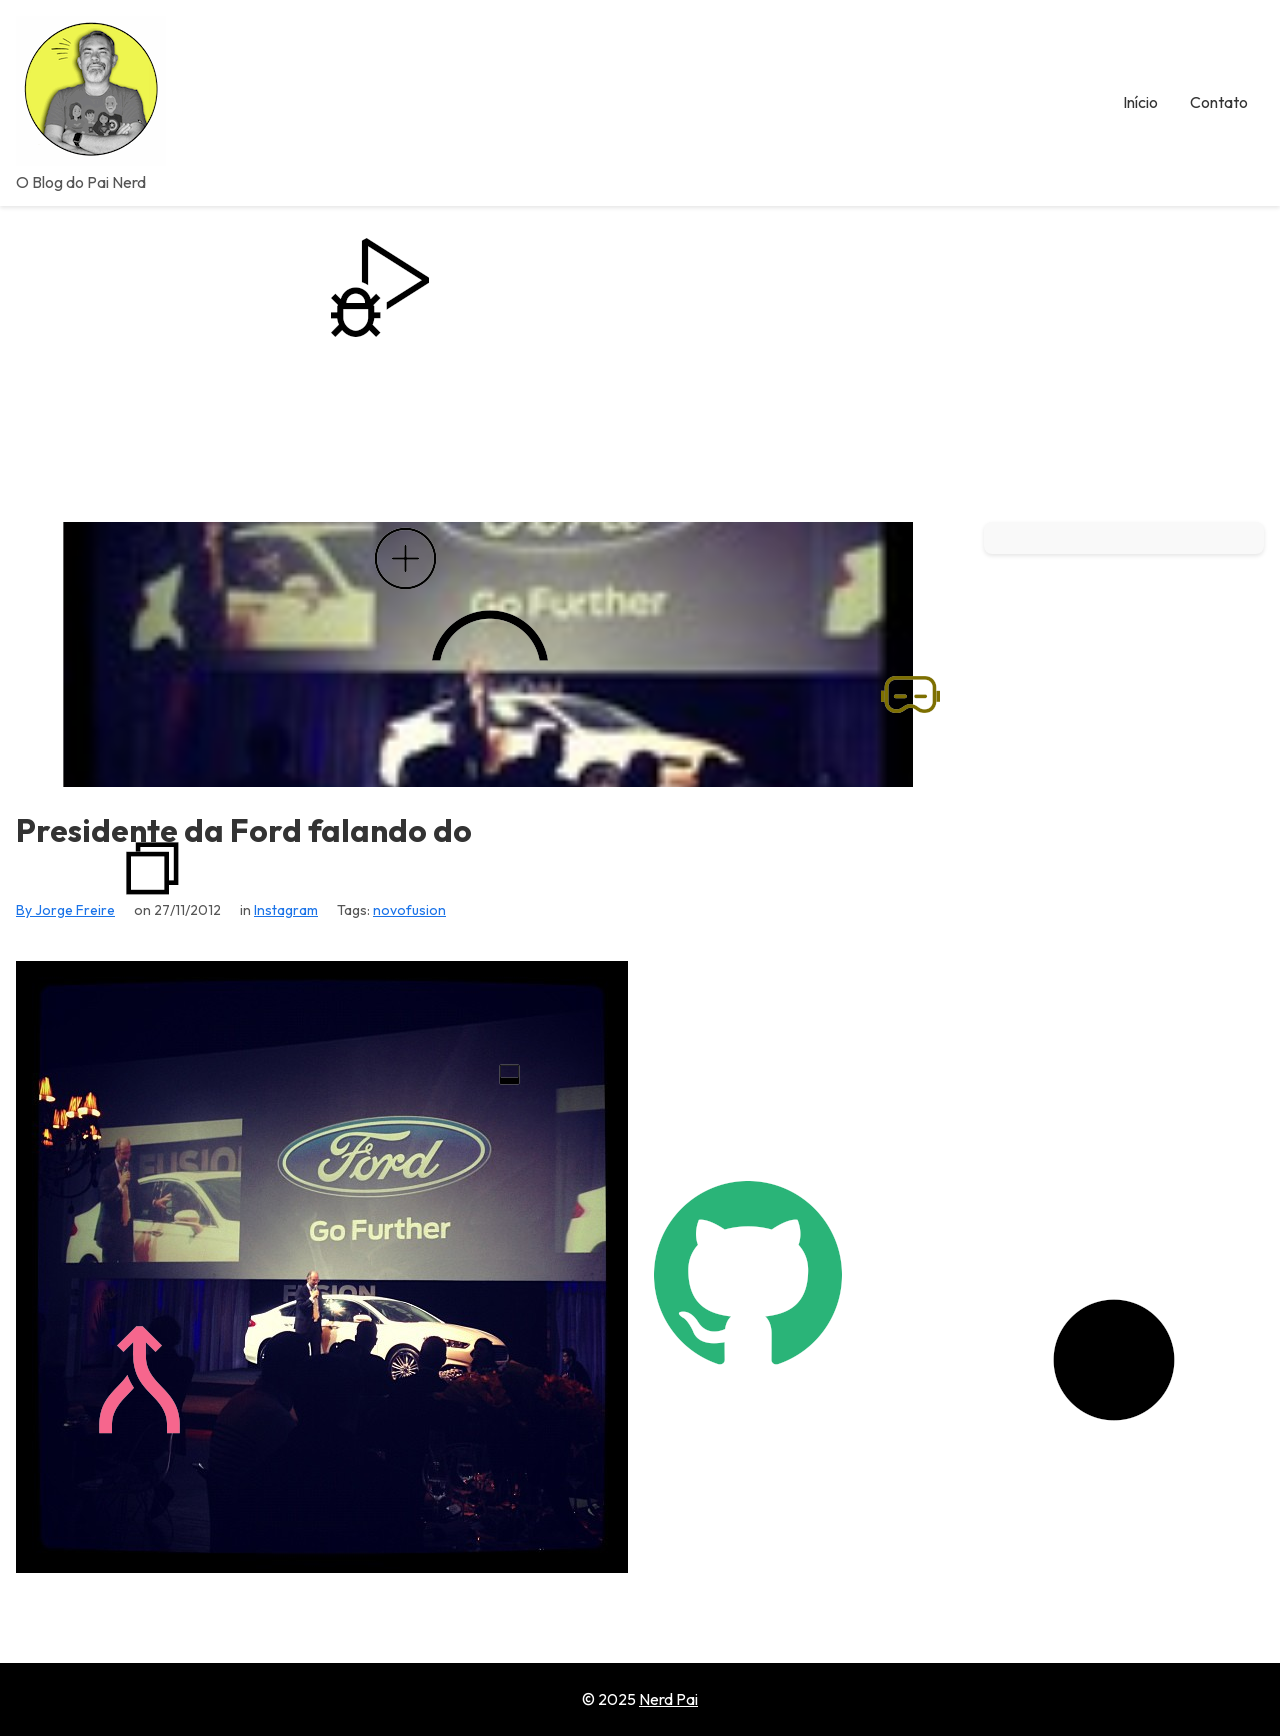 The height and width of the screenshot is (1736, 1280). I want to click on indicates content is loading, so click(490, 669).